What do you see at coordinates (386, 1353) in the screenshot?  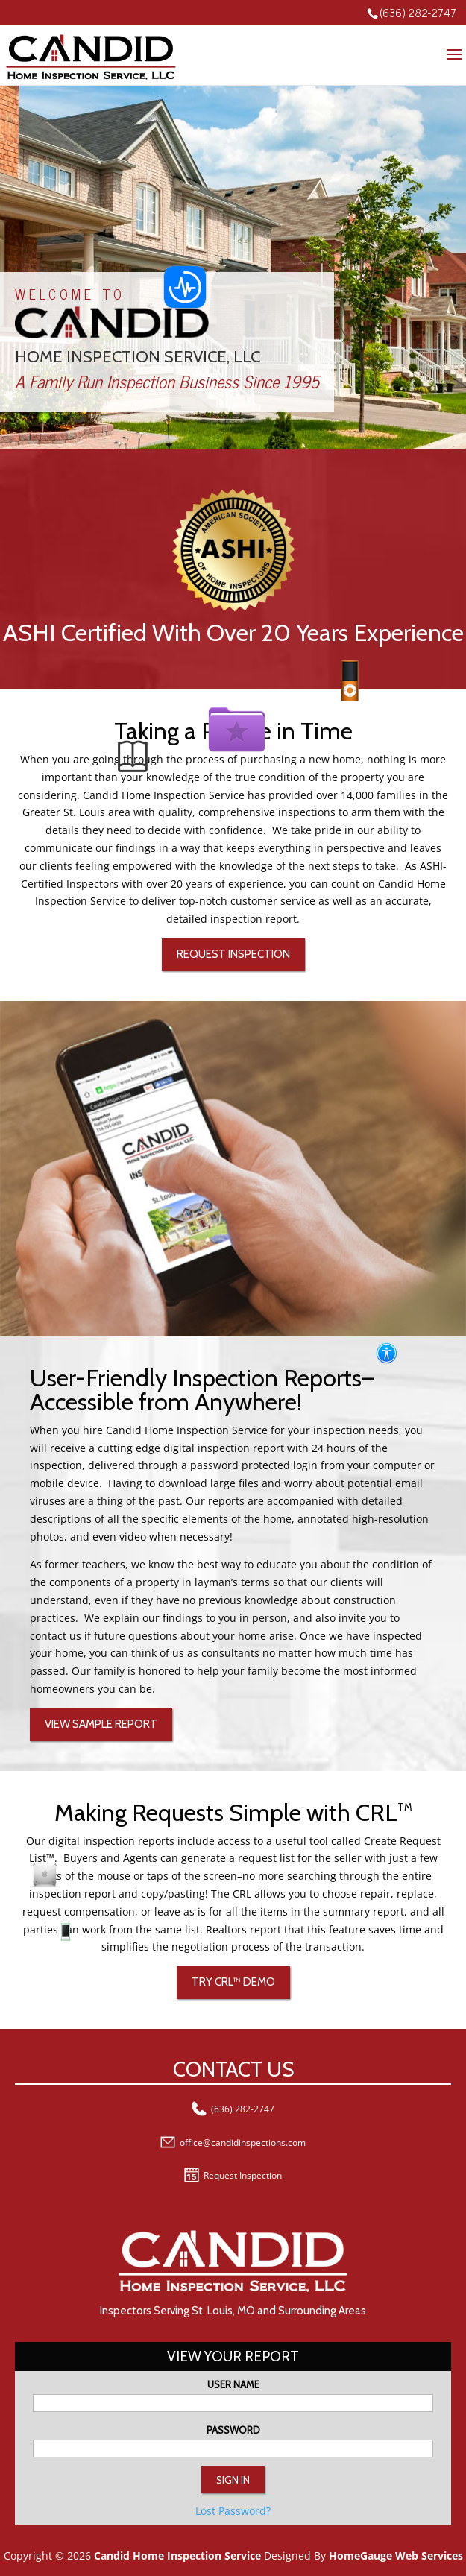 I see `open accessibility settings` at bounding box center [386, 1353].